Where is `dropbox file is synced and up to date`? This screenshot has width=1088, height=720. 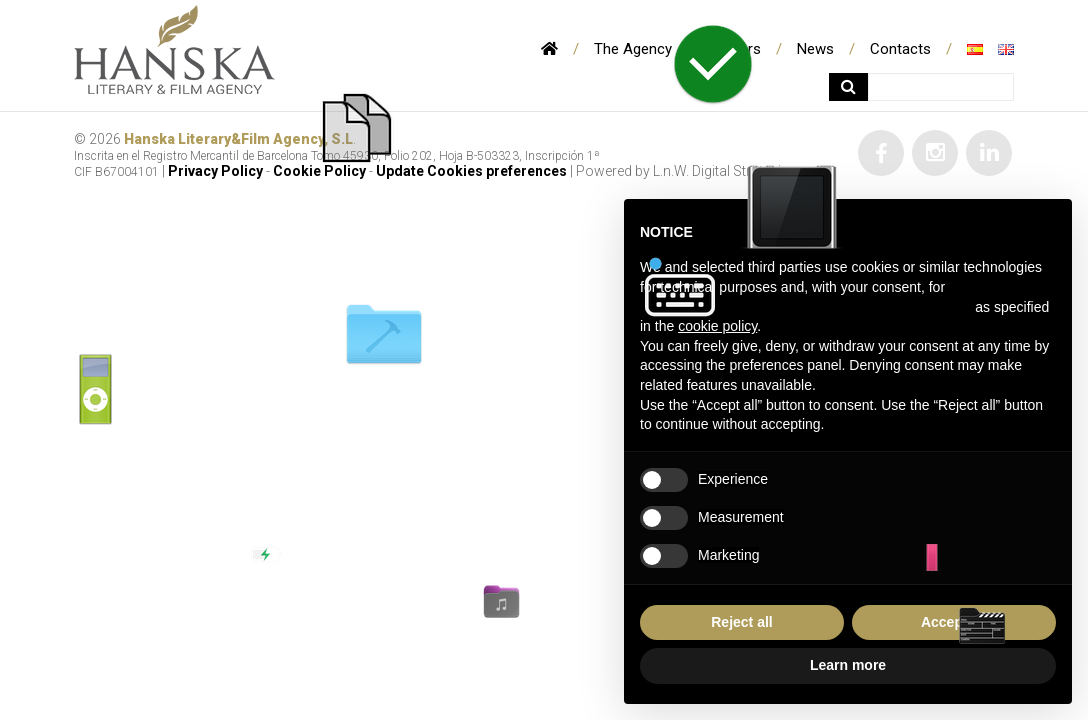 dropbox file is synced and up to date is located at coordinates (713, 64).